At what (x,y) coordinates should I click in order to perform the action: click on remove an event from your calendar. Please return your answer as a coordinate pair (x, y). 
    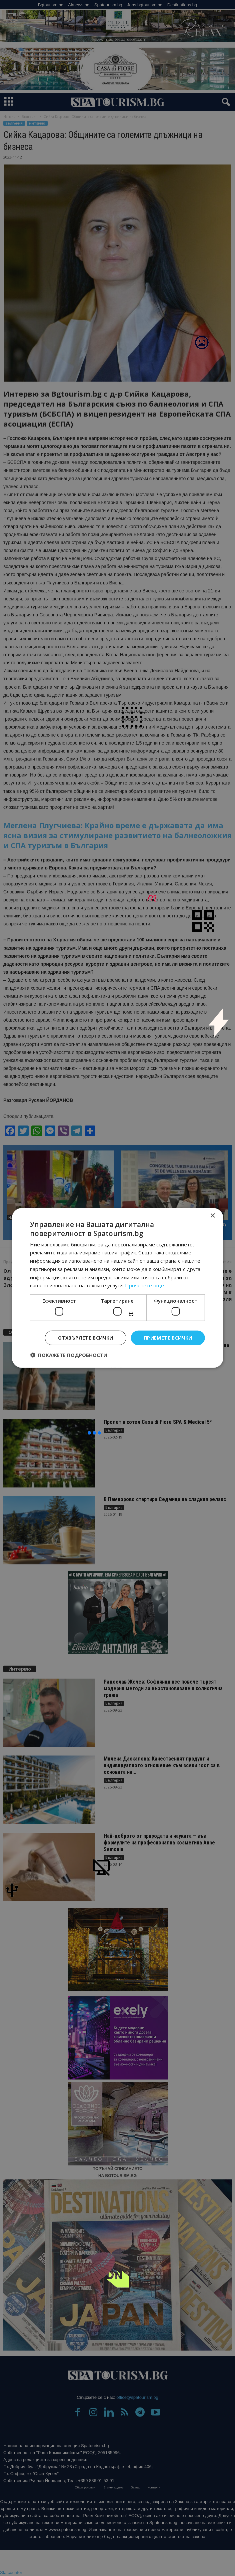
    Looking at the image, I should click on (131, 1314).